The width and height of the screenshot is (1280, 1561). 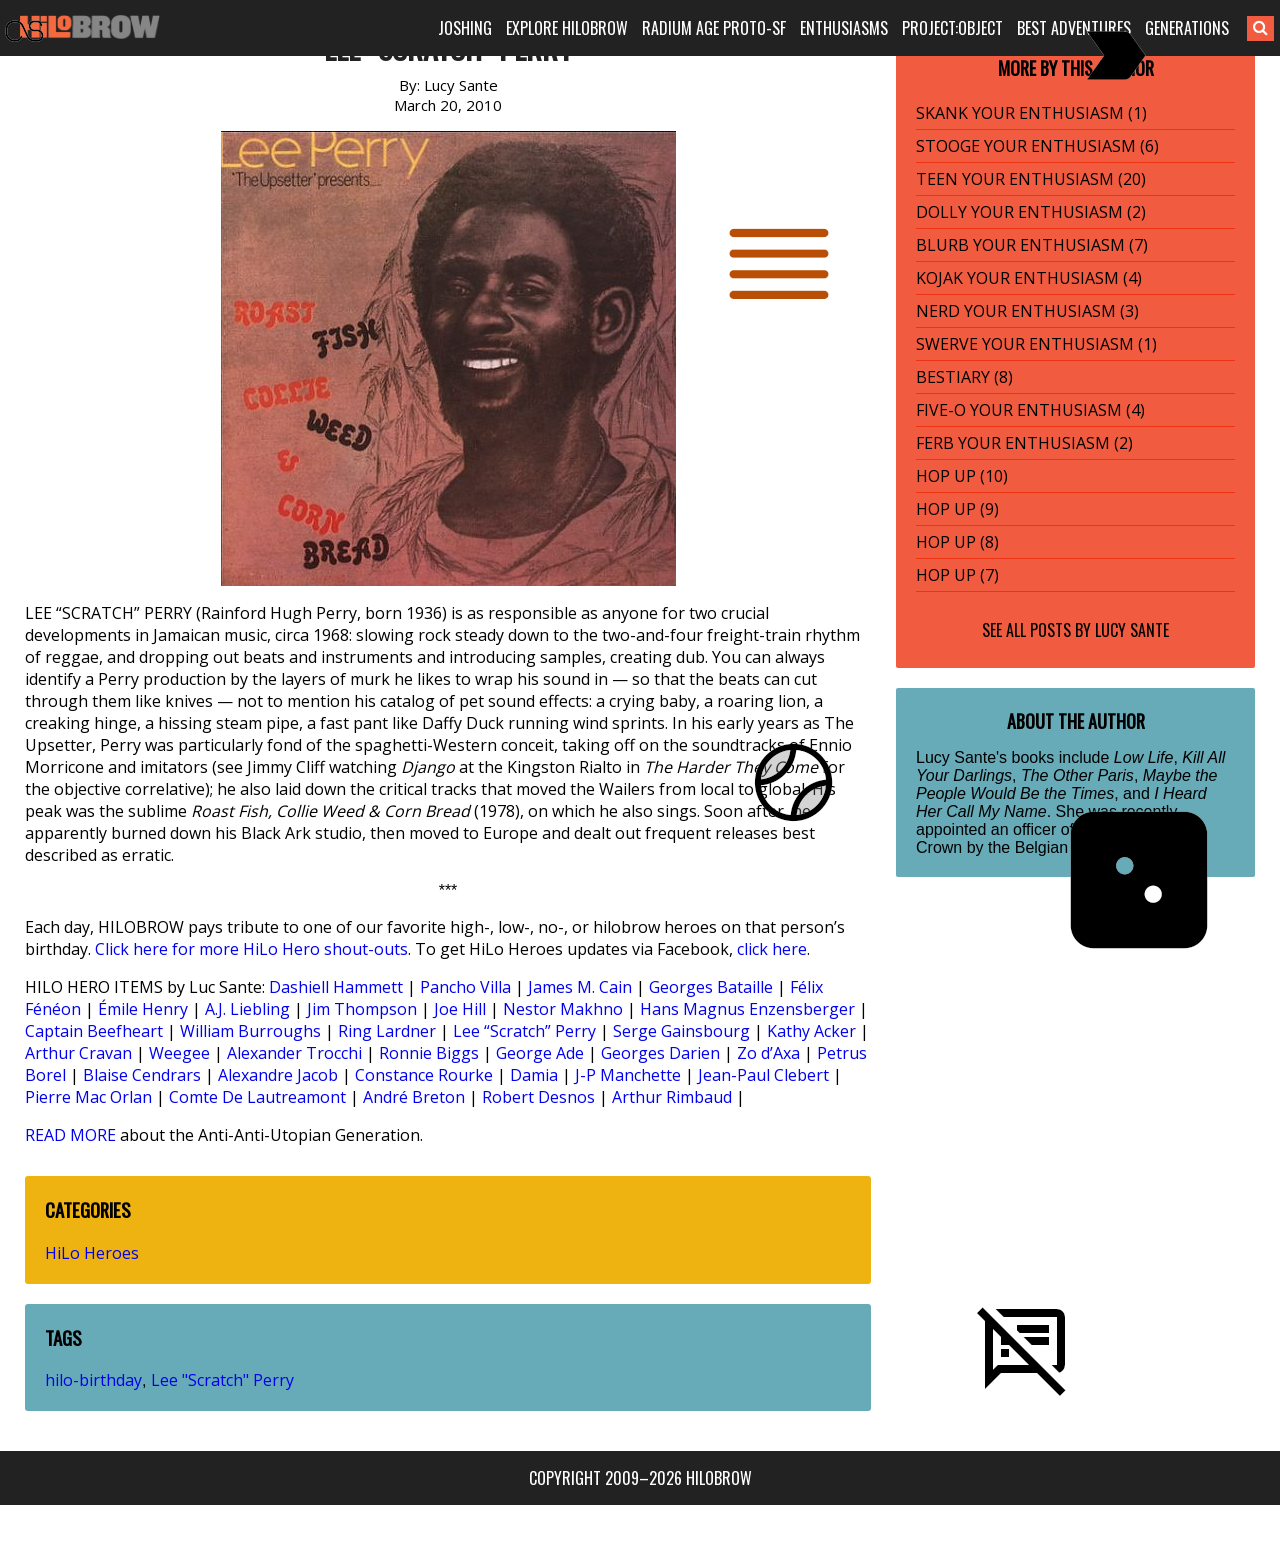 What do you see at coordinates (779, 266) in the screenshot?
I see `justify text alignment` at bounding box center [779, 266].